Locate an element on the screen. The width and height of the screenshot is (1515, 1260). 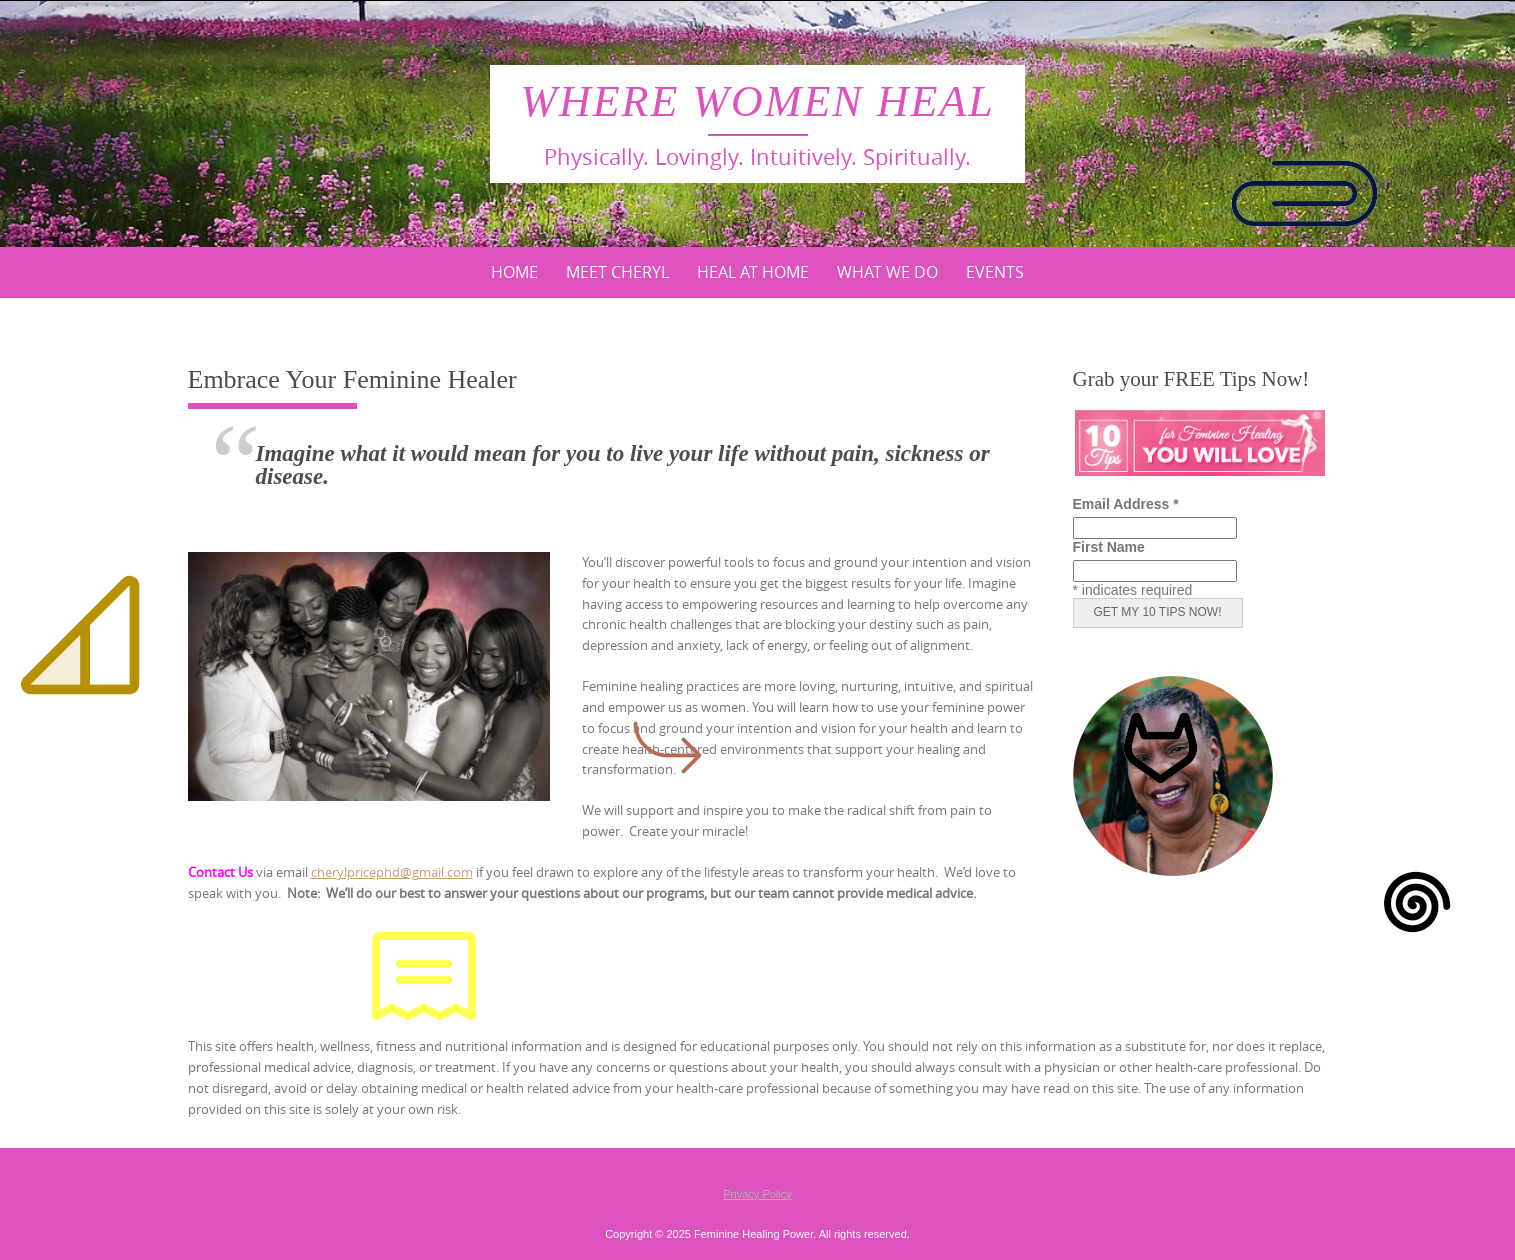
open gitlab repository is located at coordinates (1160, 746).